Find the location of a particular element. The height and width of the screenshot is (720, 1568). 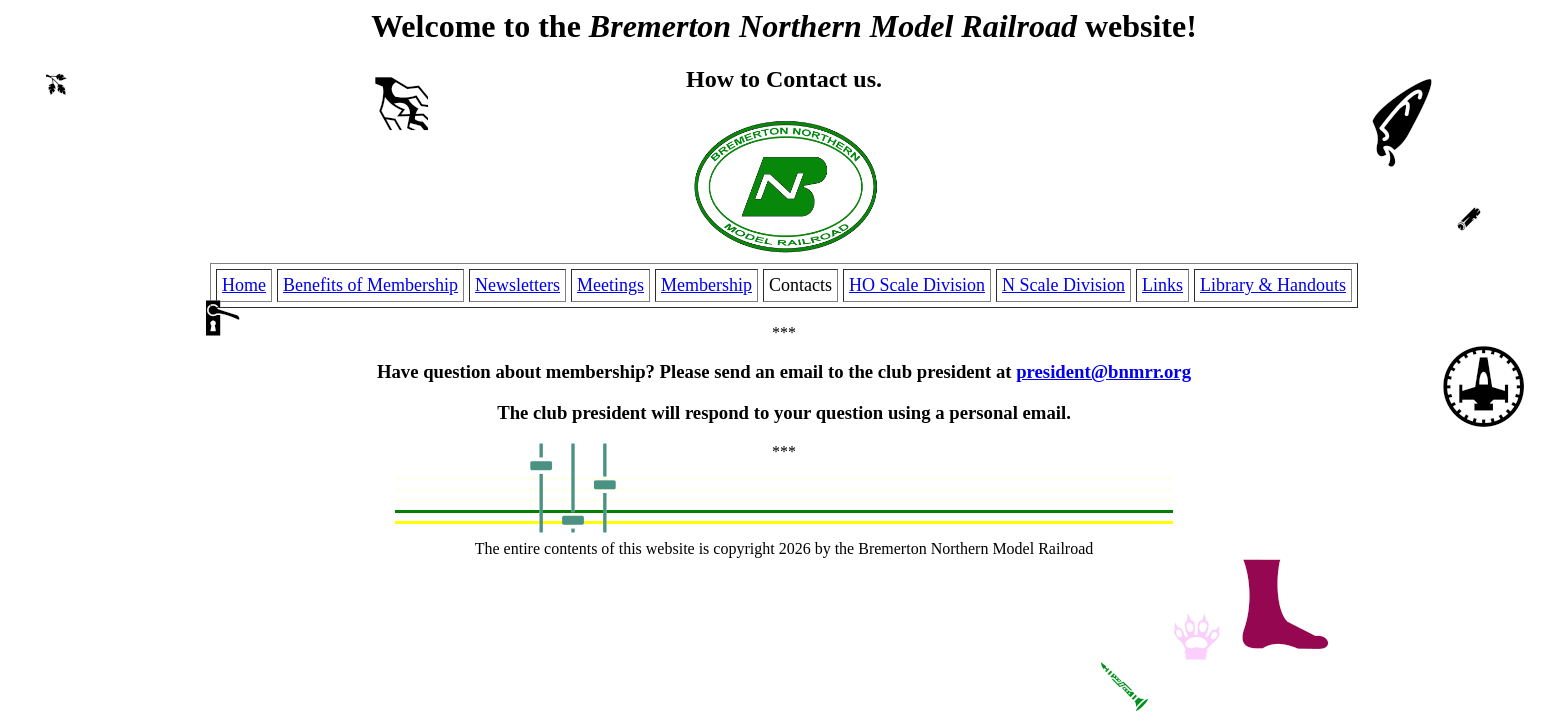

target lock or tracking indicator is located at coordinates (1484, 387).